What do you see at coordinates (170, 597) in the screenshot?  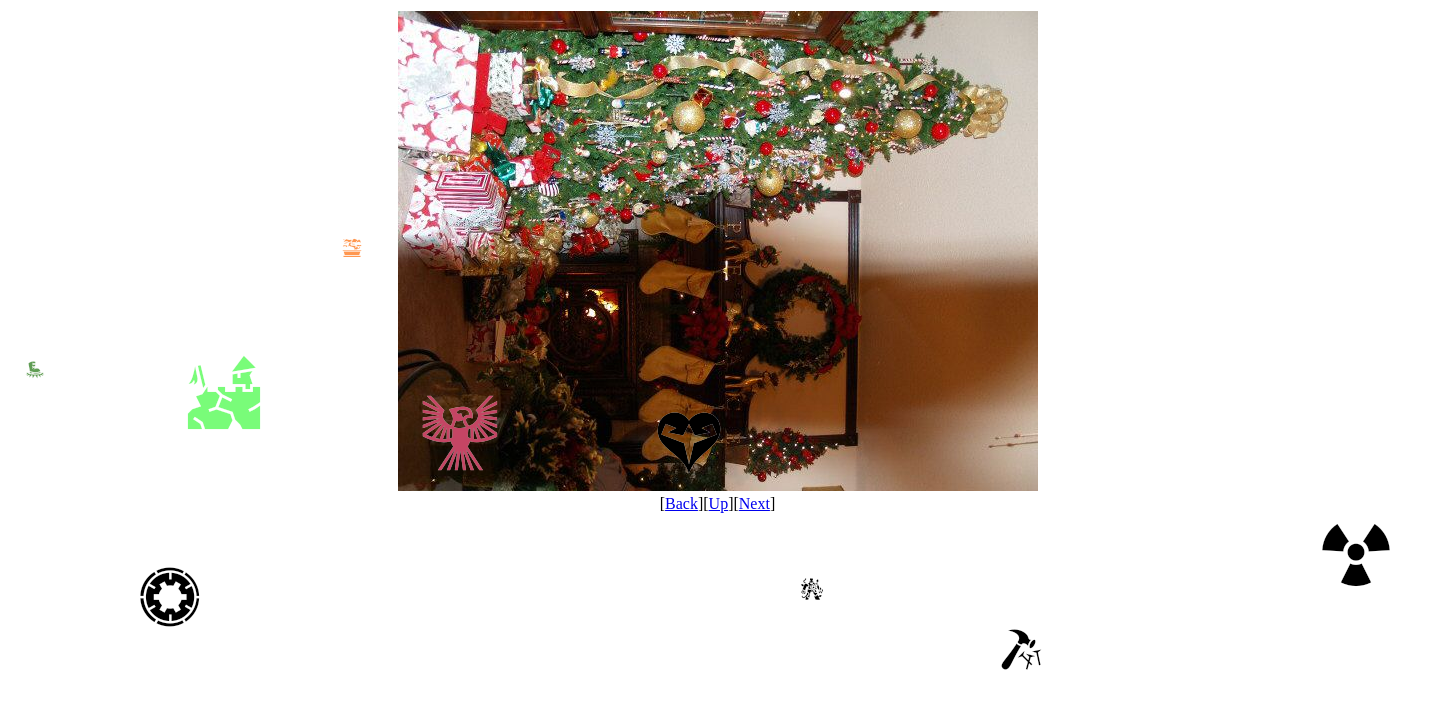 I see `access security settings` at bounding box center [170, 597].